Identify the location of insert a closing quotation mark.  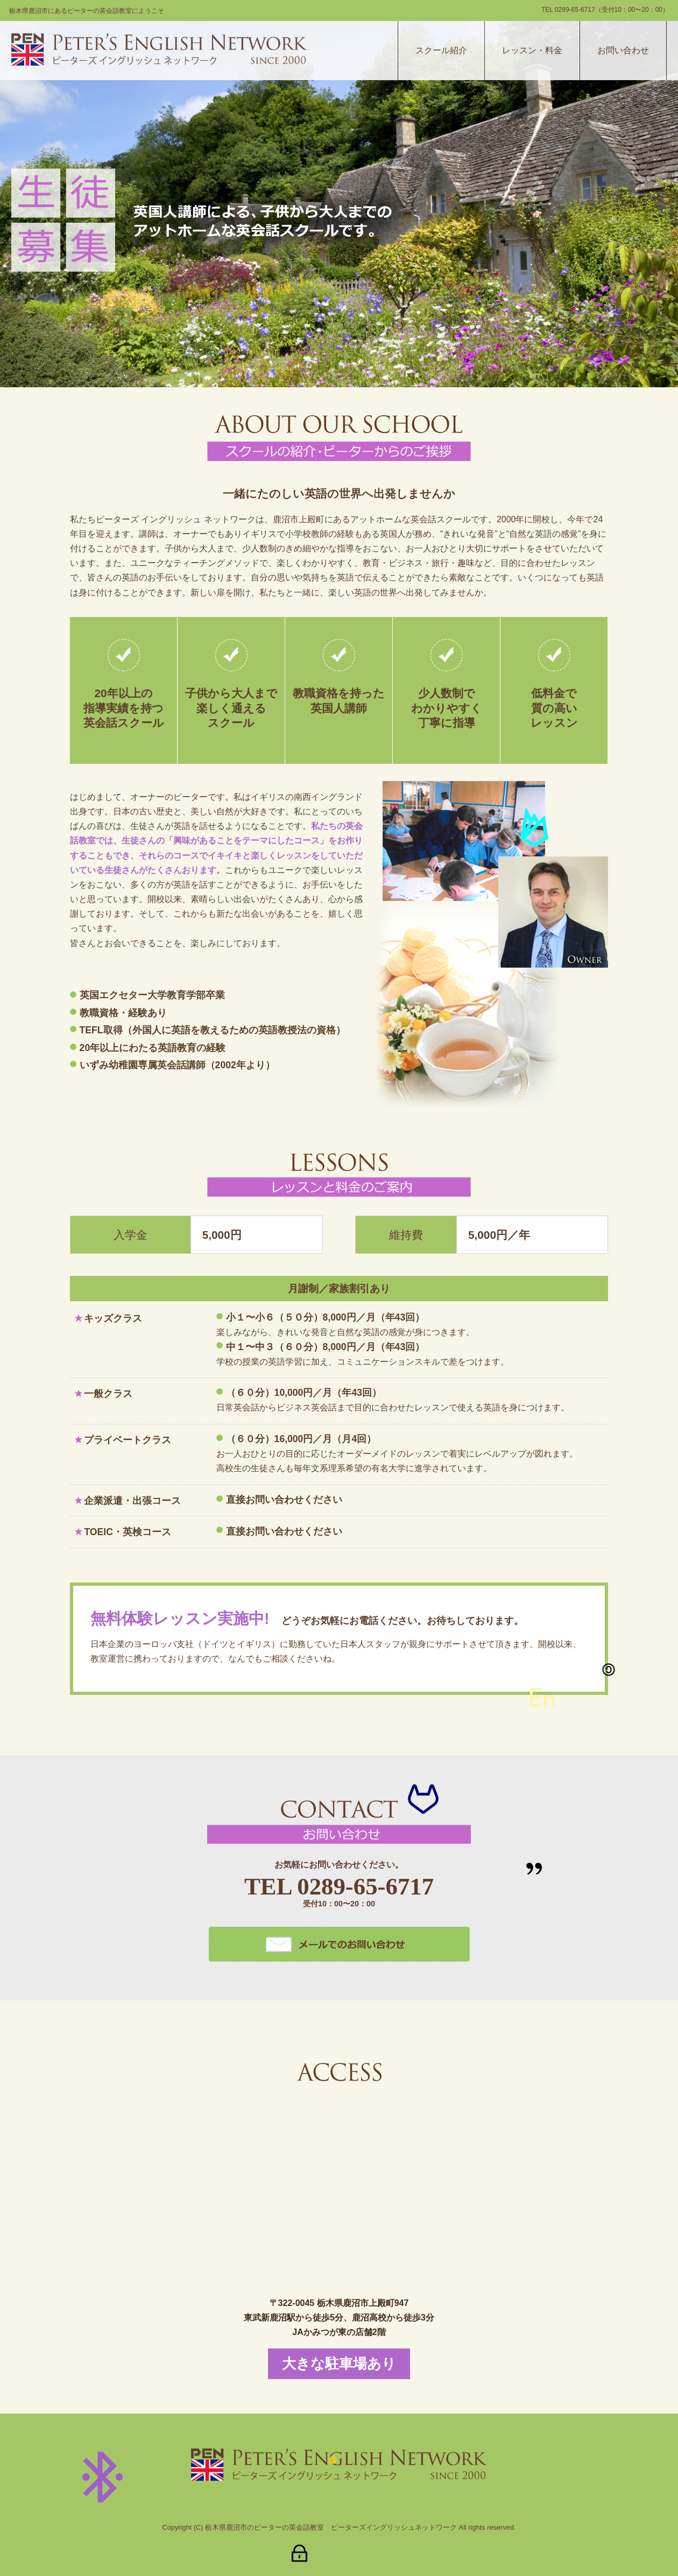
(534, 1868).